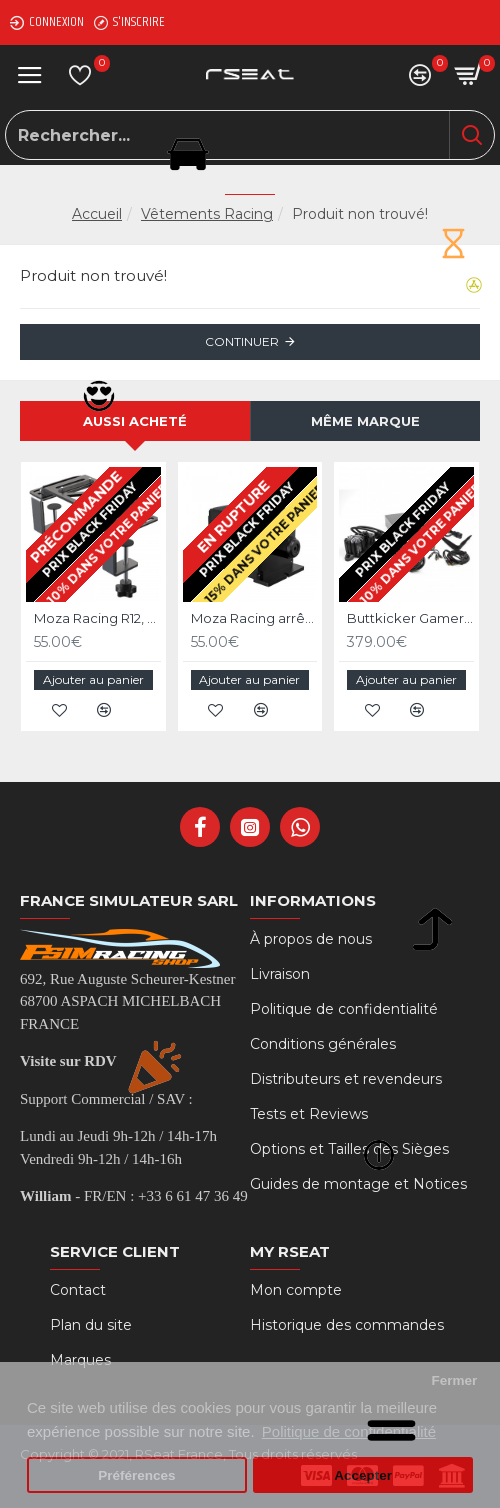 The width and height of the screenshot is (500, 1508). What do you see at coordinates (152, 1070) in the screenshot?
I see `celebration or success notification` at bounding box center [152, 1070].